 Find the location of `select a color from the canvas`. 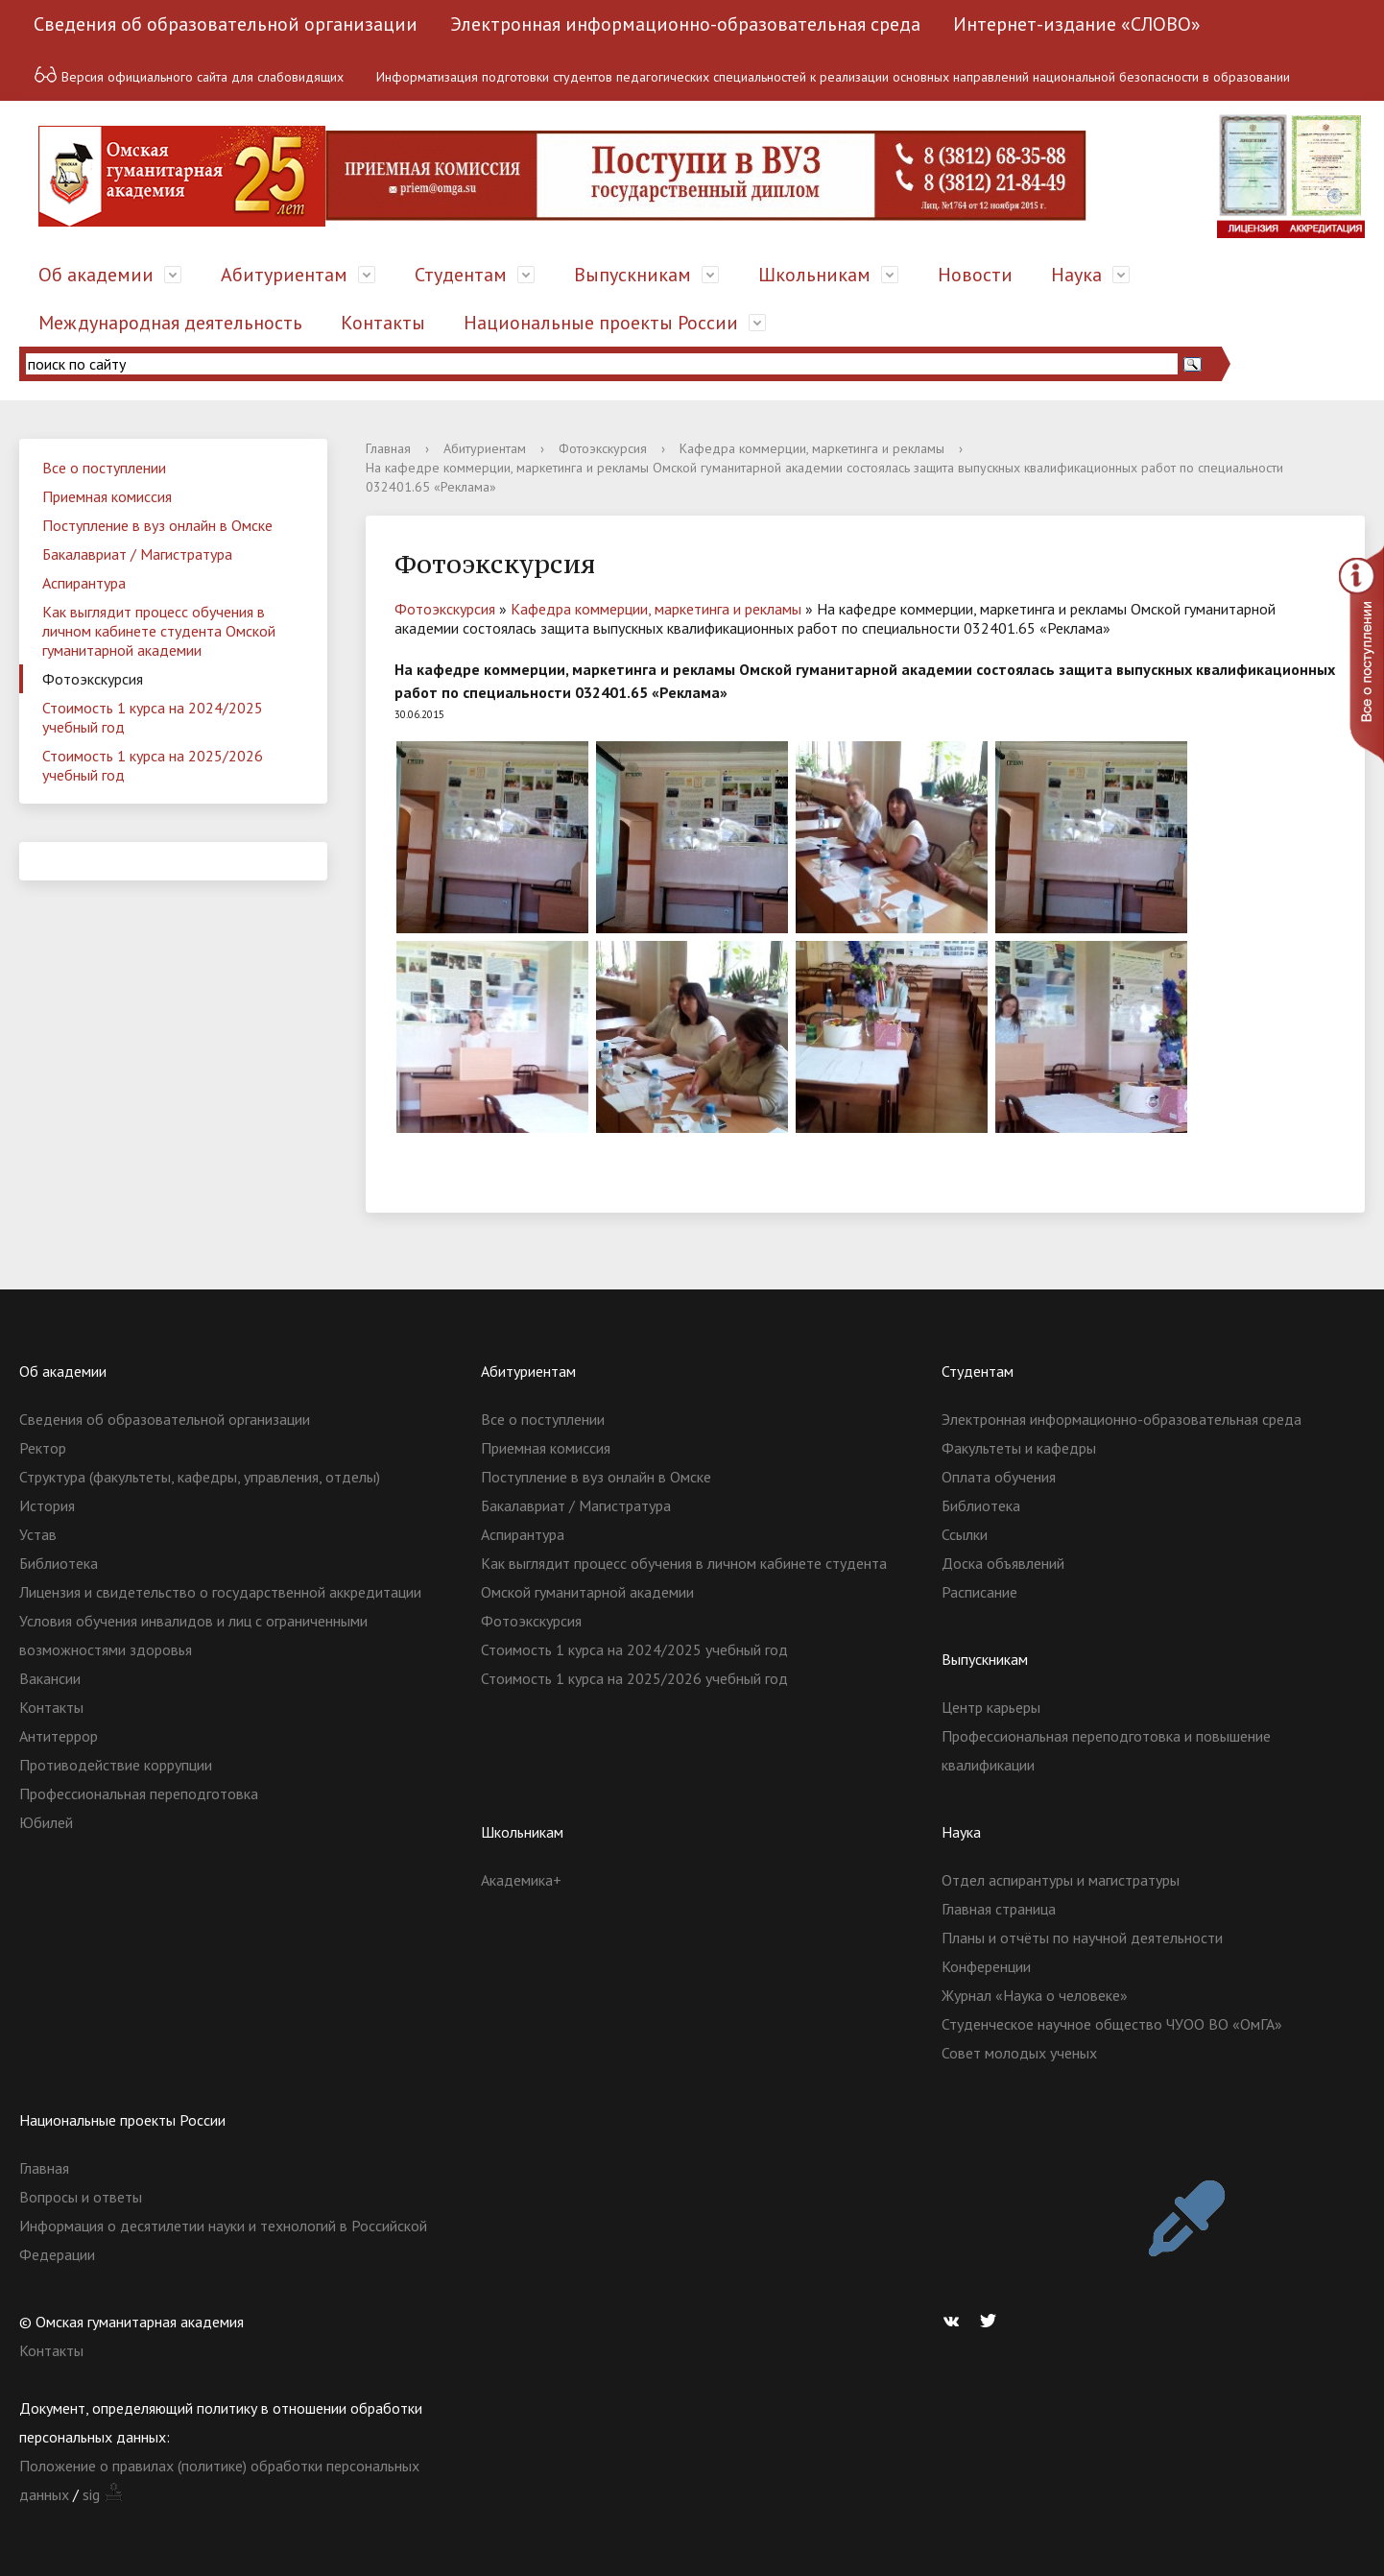

select a color from the canvas is located at coordinates (1186, 2218).